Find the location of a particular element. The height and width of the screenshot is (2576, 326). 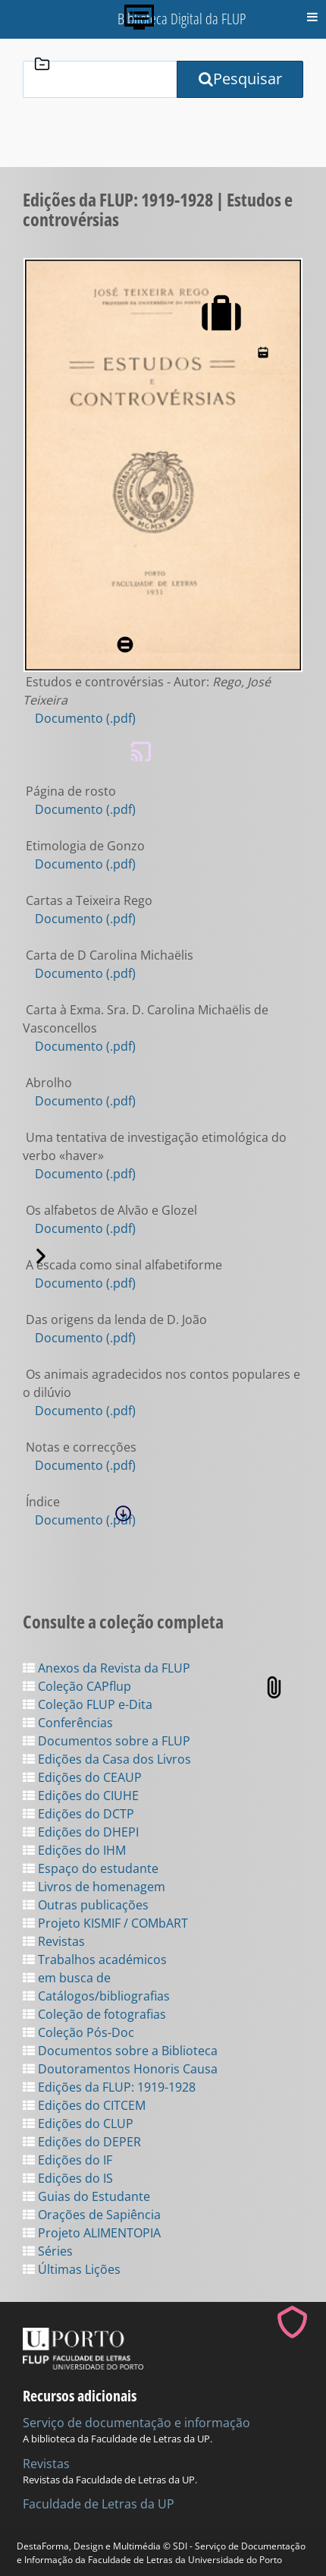

access security settings is located at coordinates (292, 2322).